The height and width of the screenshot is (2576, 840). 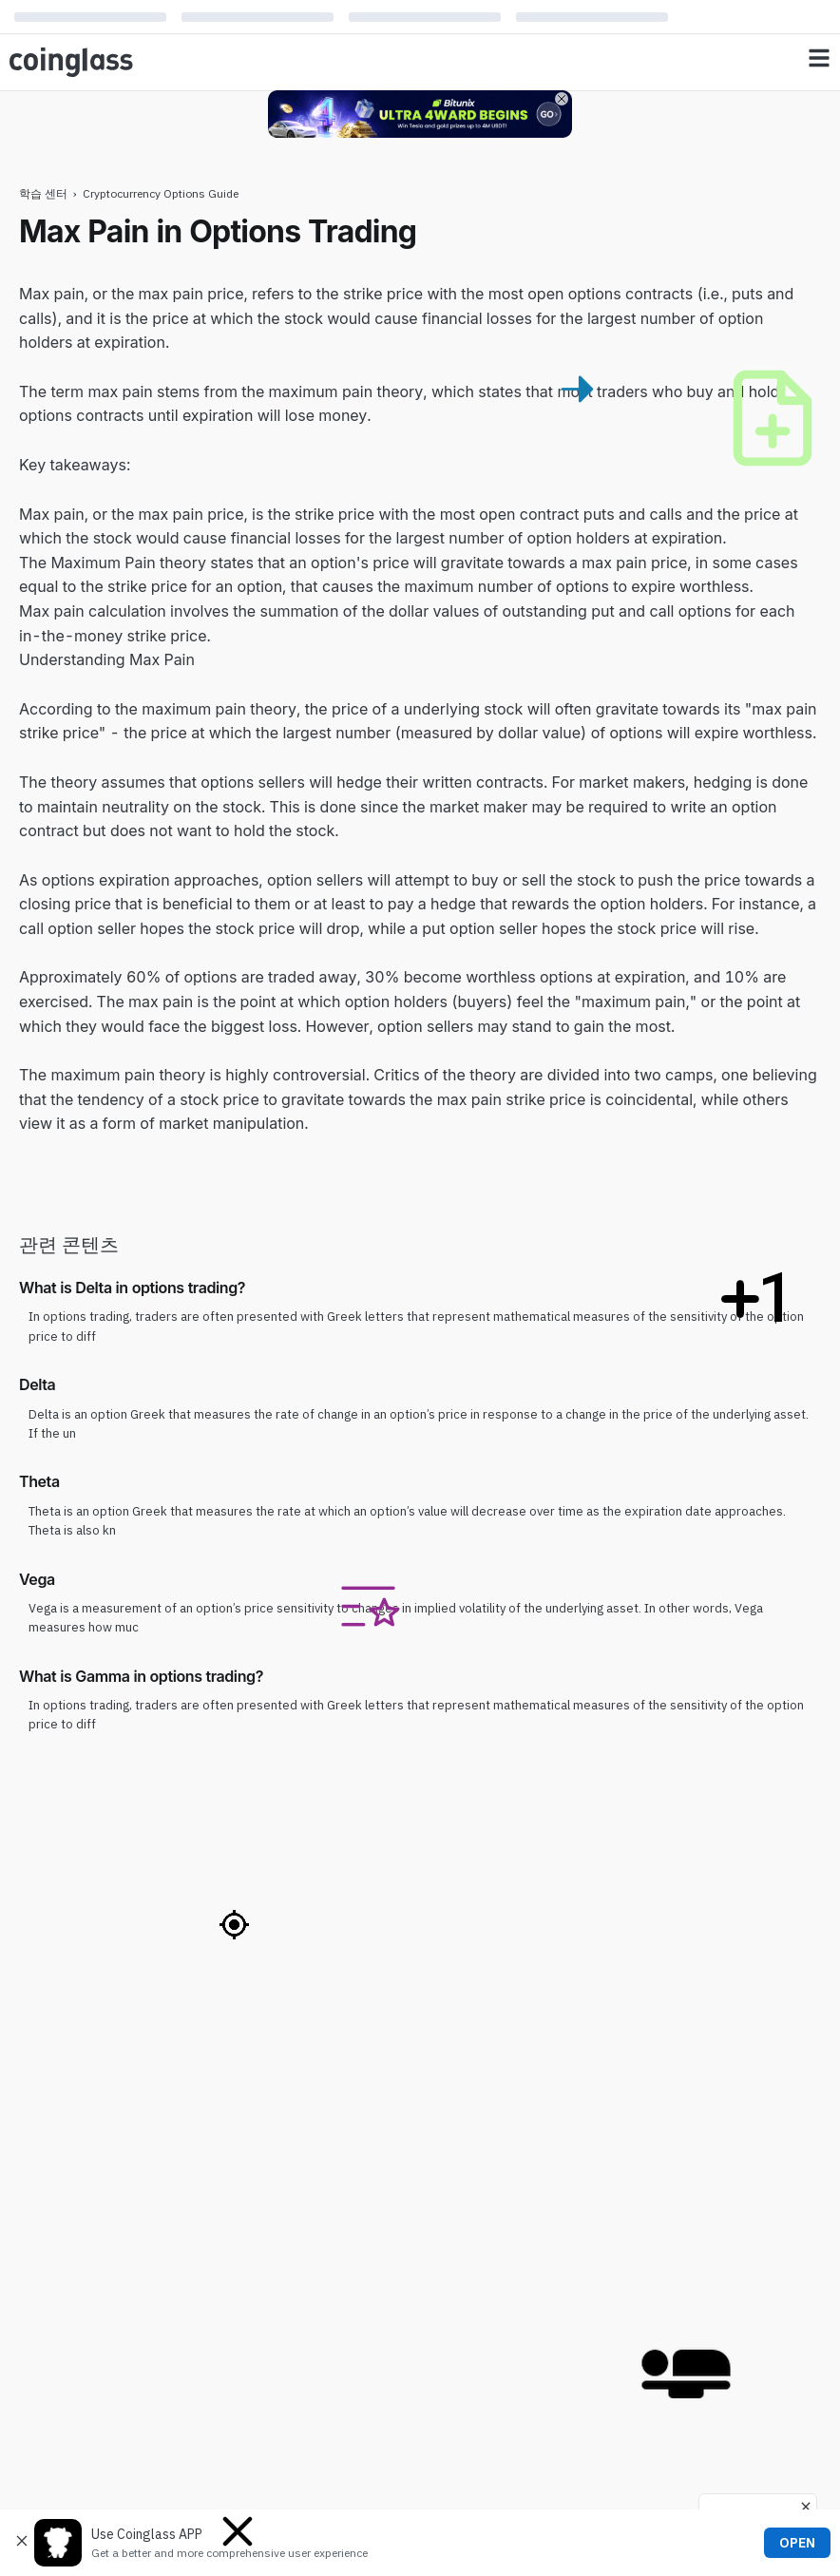 What do you see at coordinates (234, 1924) in the screenshot?
I see `indicates GPS location is locked and active` at bounding box center [234, 1924].